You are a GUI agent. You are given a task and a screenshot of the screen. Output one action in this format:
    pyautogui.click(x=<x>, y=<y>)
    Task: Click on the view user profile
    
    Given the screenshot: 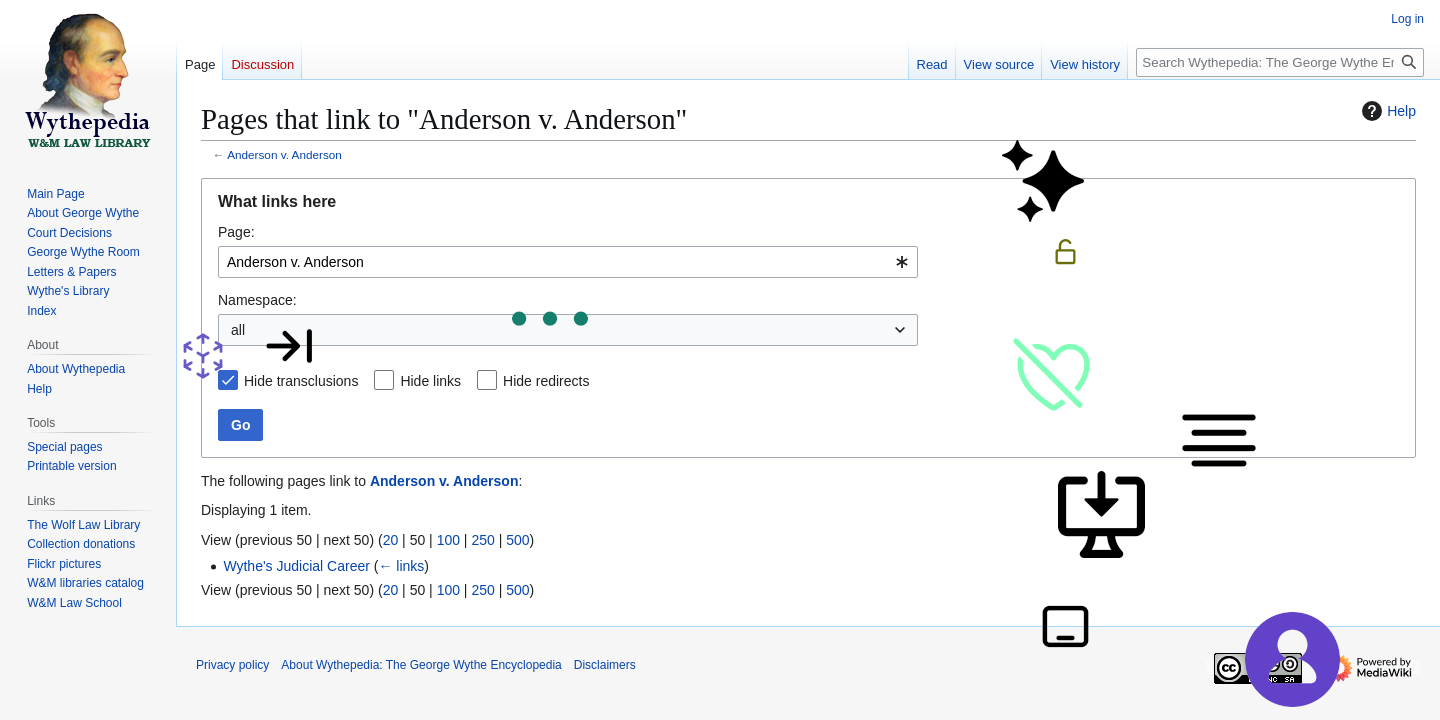 What is the action you would take?
    pyautogui.click(x=1292, y=659)
    